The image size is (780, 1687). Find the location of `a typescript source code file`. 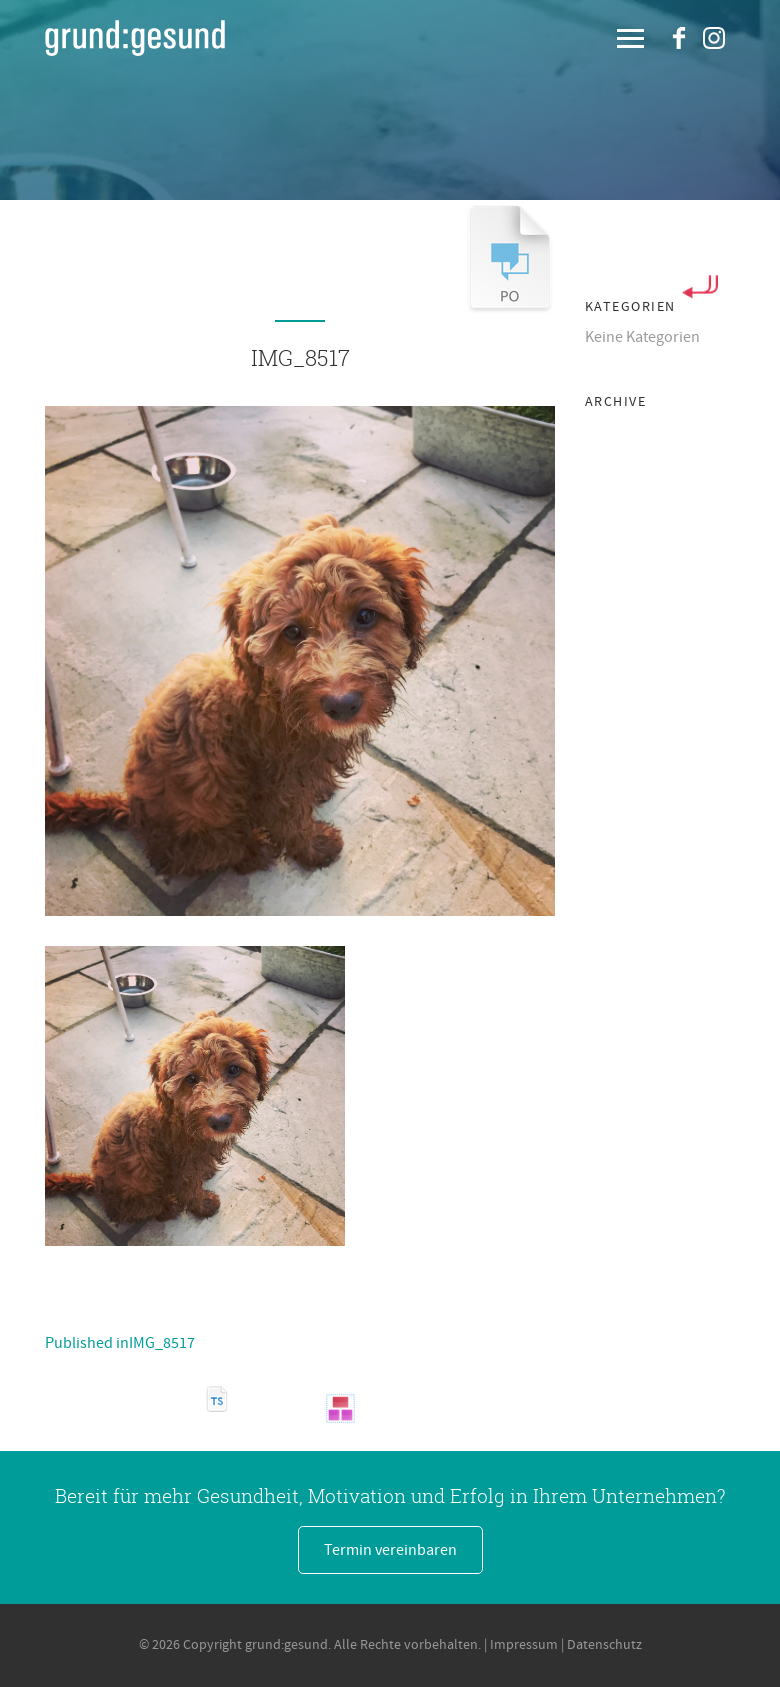

a typescript source code file is located at coordinates (217, 1399).